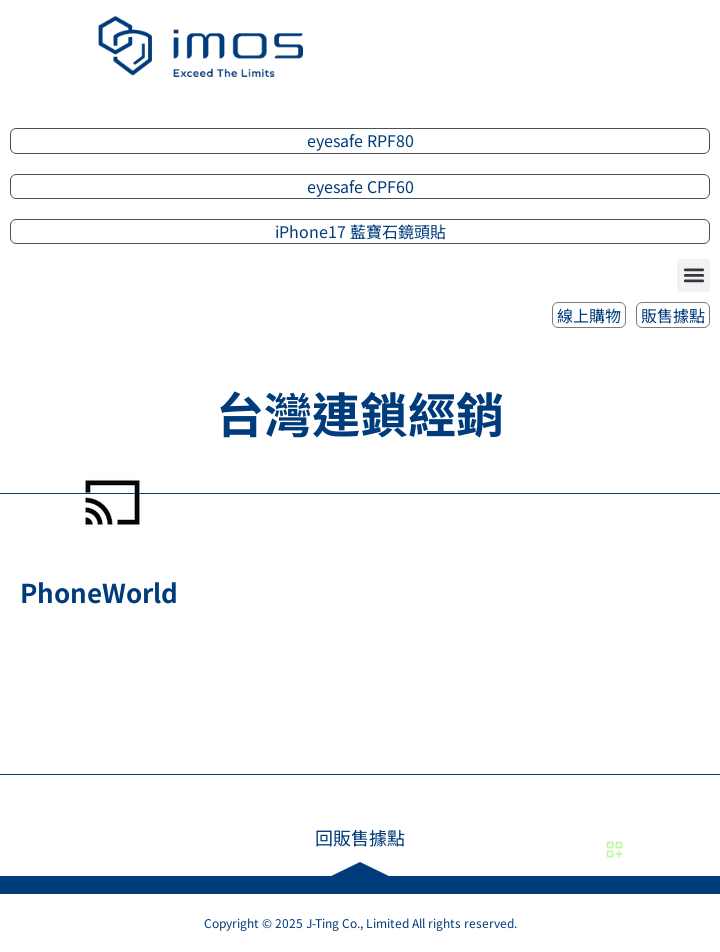 The height and width of the screenshot is (952, 720). I want to click on add a new widget to the grid layout, so click(614, 849).